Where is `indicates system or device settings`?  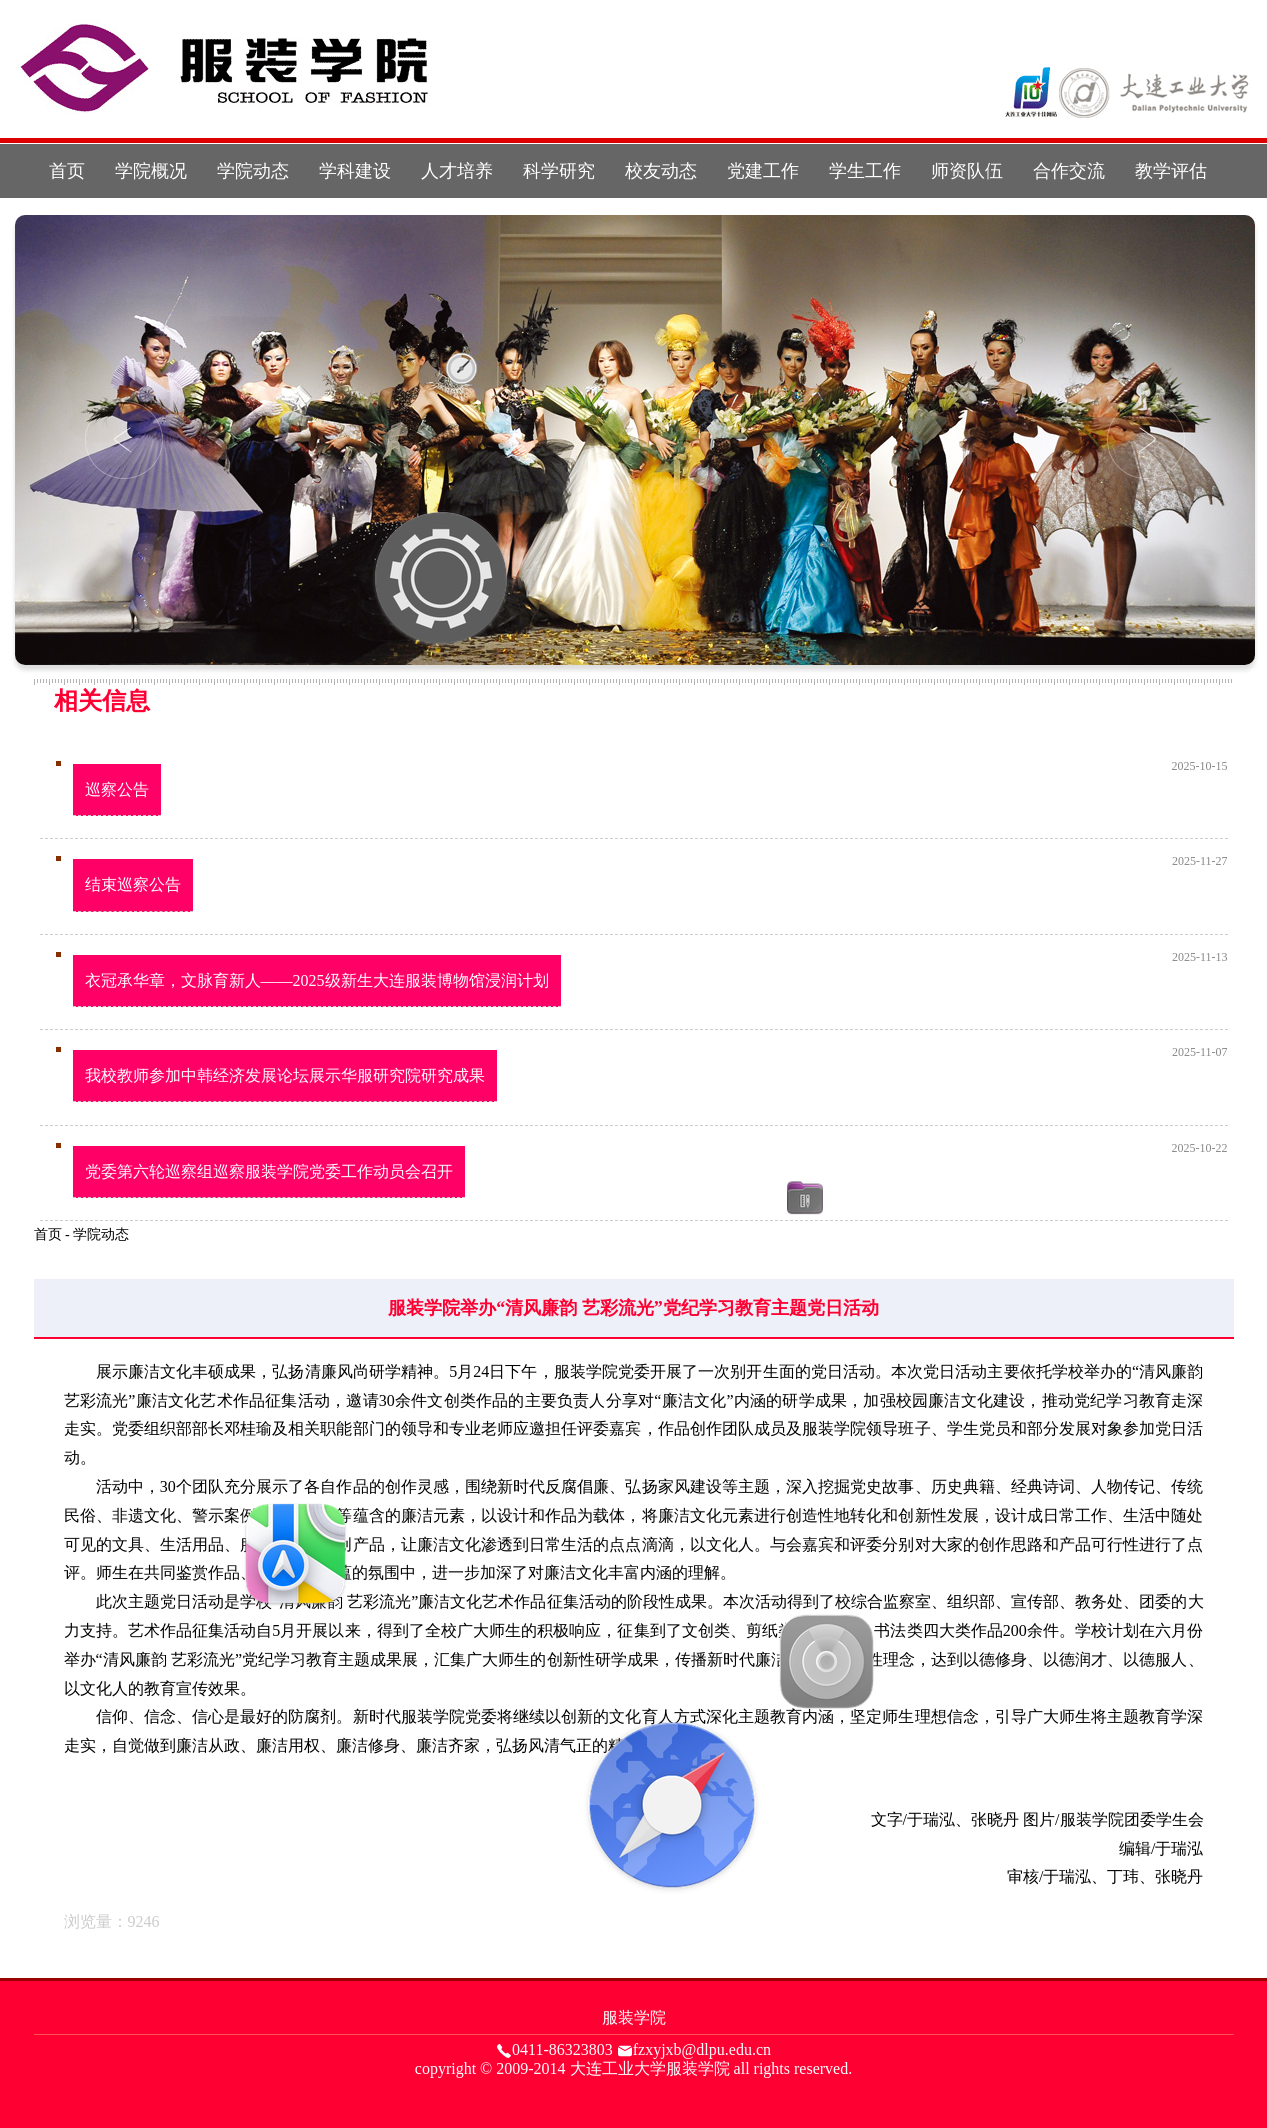
indicates system or device settings is located at coordinates (441, 578).